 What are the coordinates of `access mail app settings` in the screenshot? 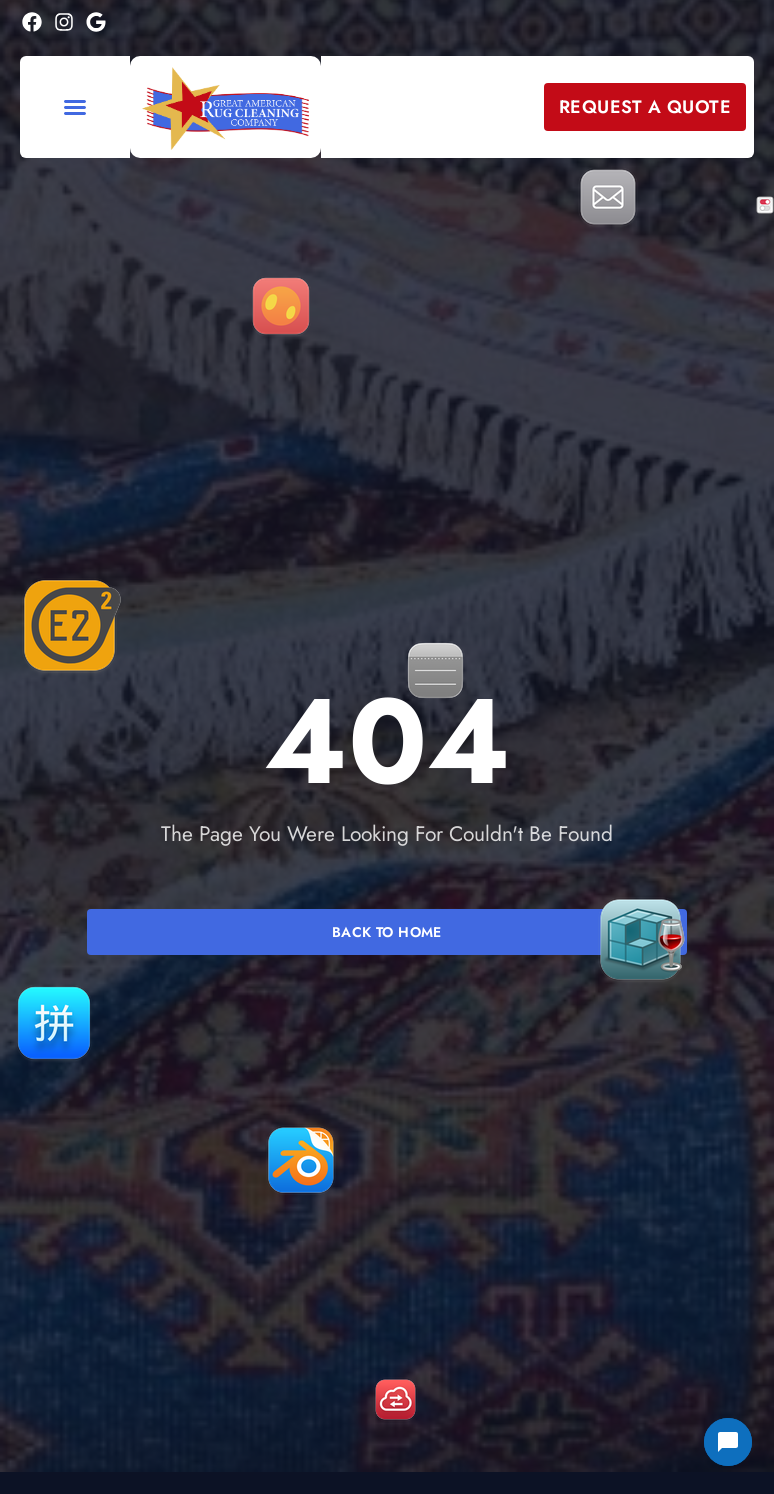 It's located at (608, 198).